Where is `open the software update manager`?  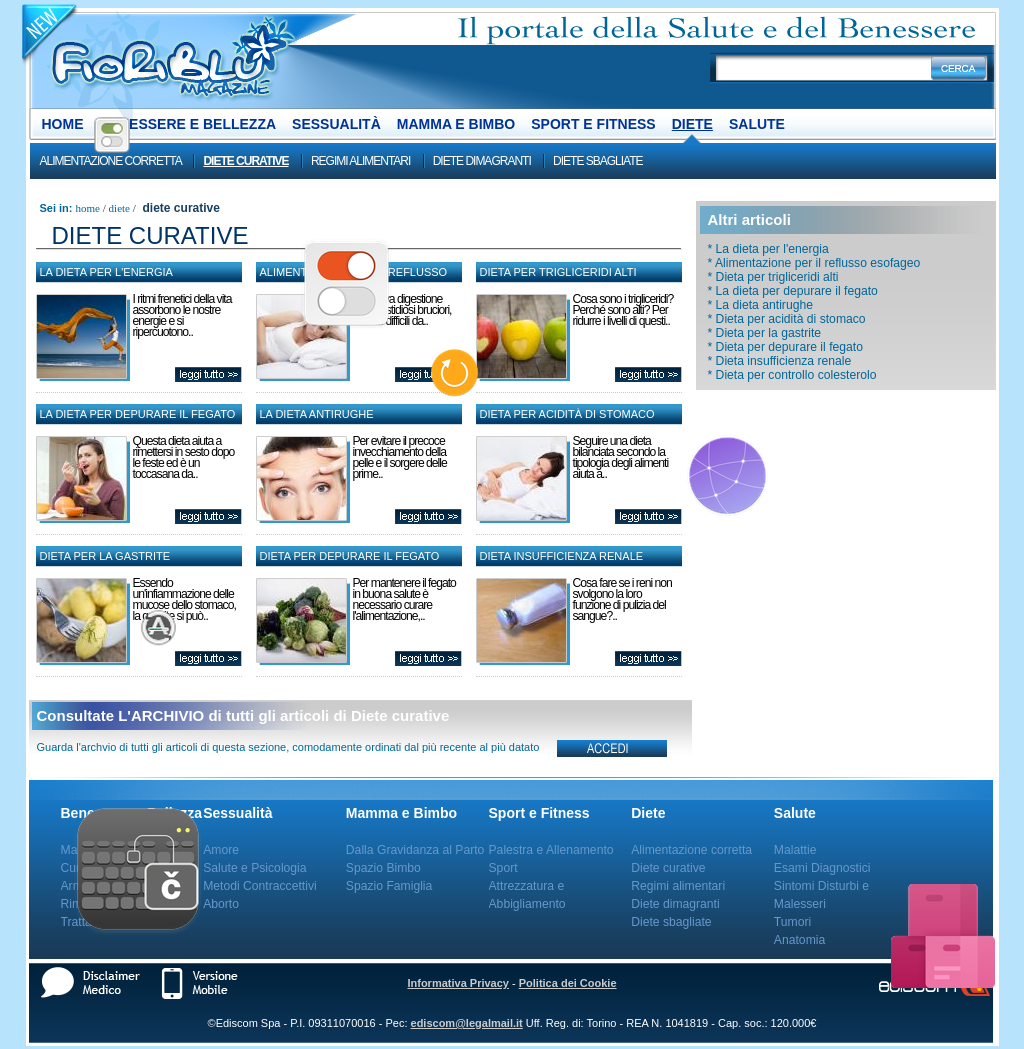 open the software update manager is located at coordinates (158, 627).